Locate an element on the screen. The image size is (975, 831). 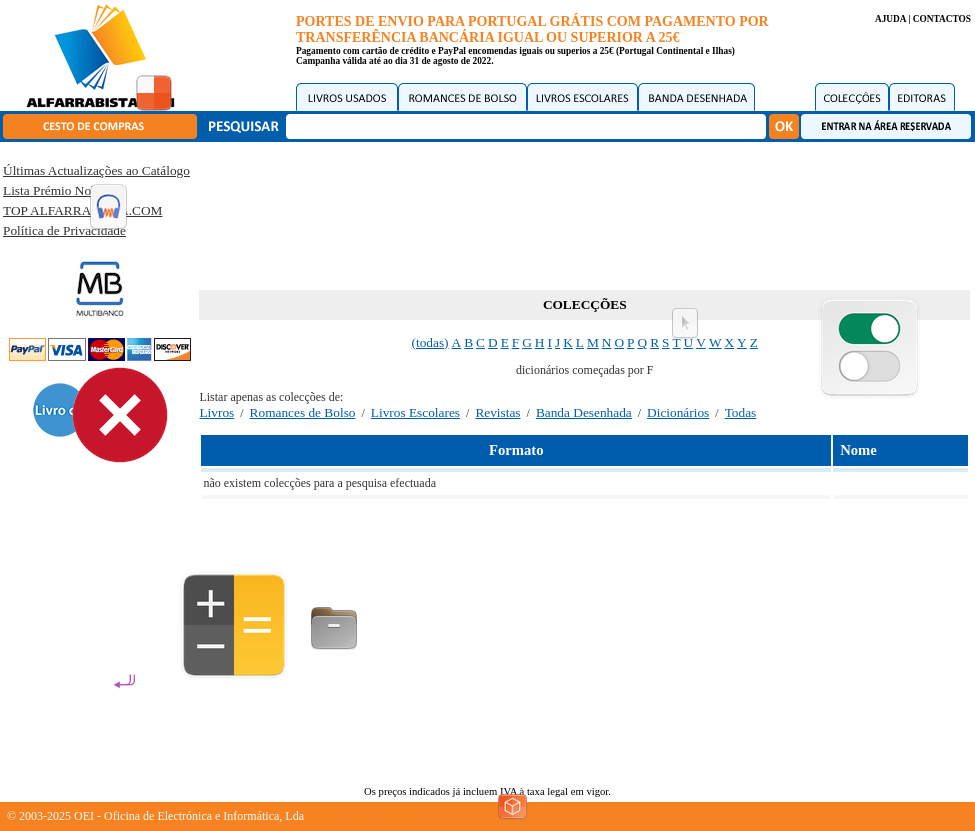
open the calculator app is located at coordinates (234, 625).